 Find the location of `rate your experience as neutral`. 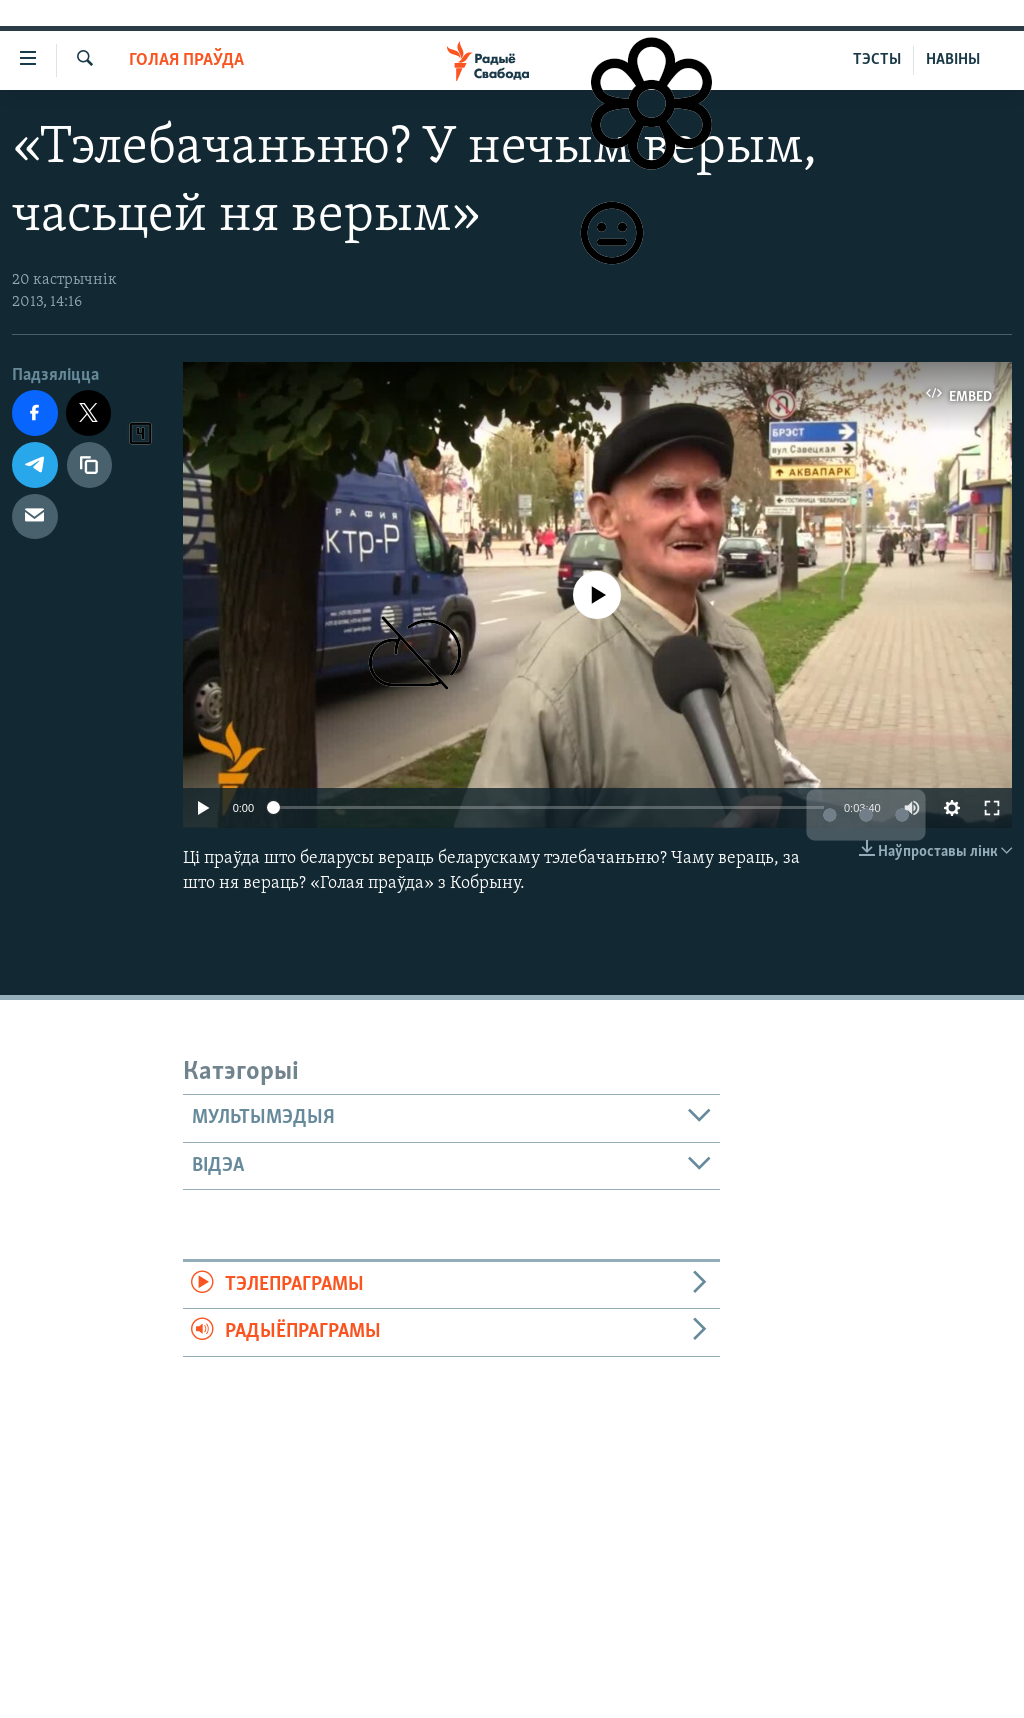

rate your experience as neutral is located at coordinates (612, 233).